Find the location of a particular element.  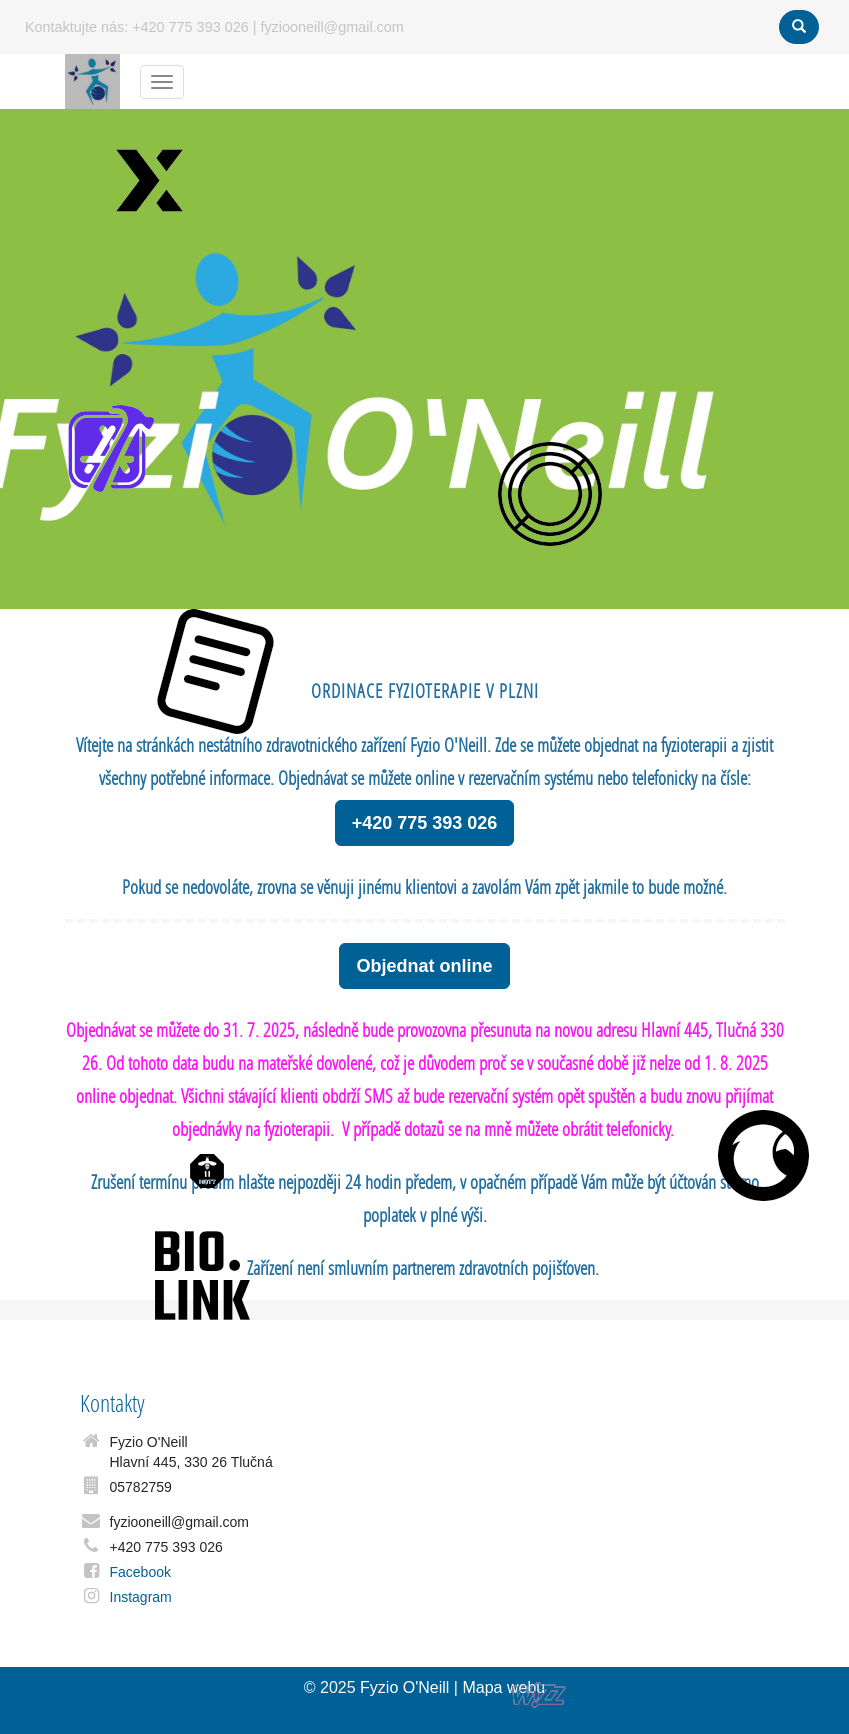

visit the Wizz Air website or app is located at coordinates (539, 1695).